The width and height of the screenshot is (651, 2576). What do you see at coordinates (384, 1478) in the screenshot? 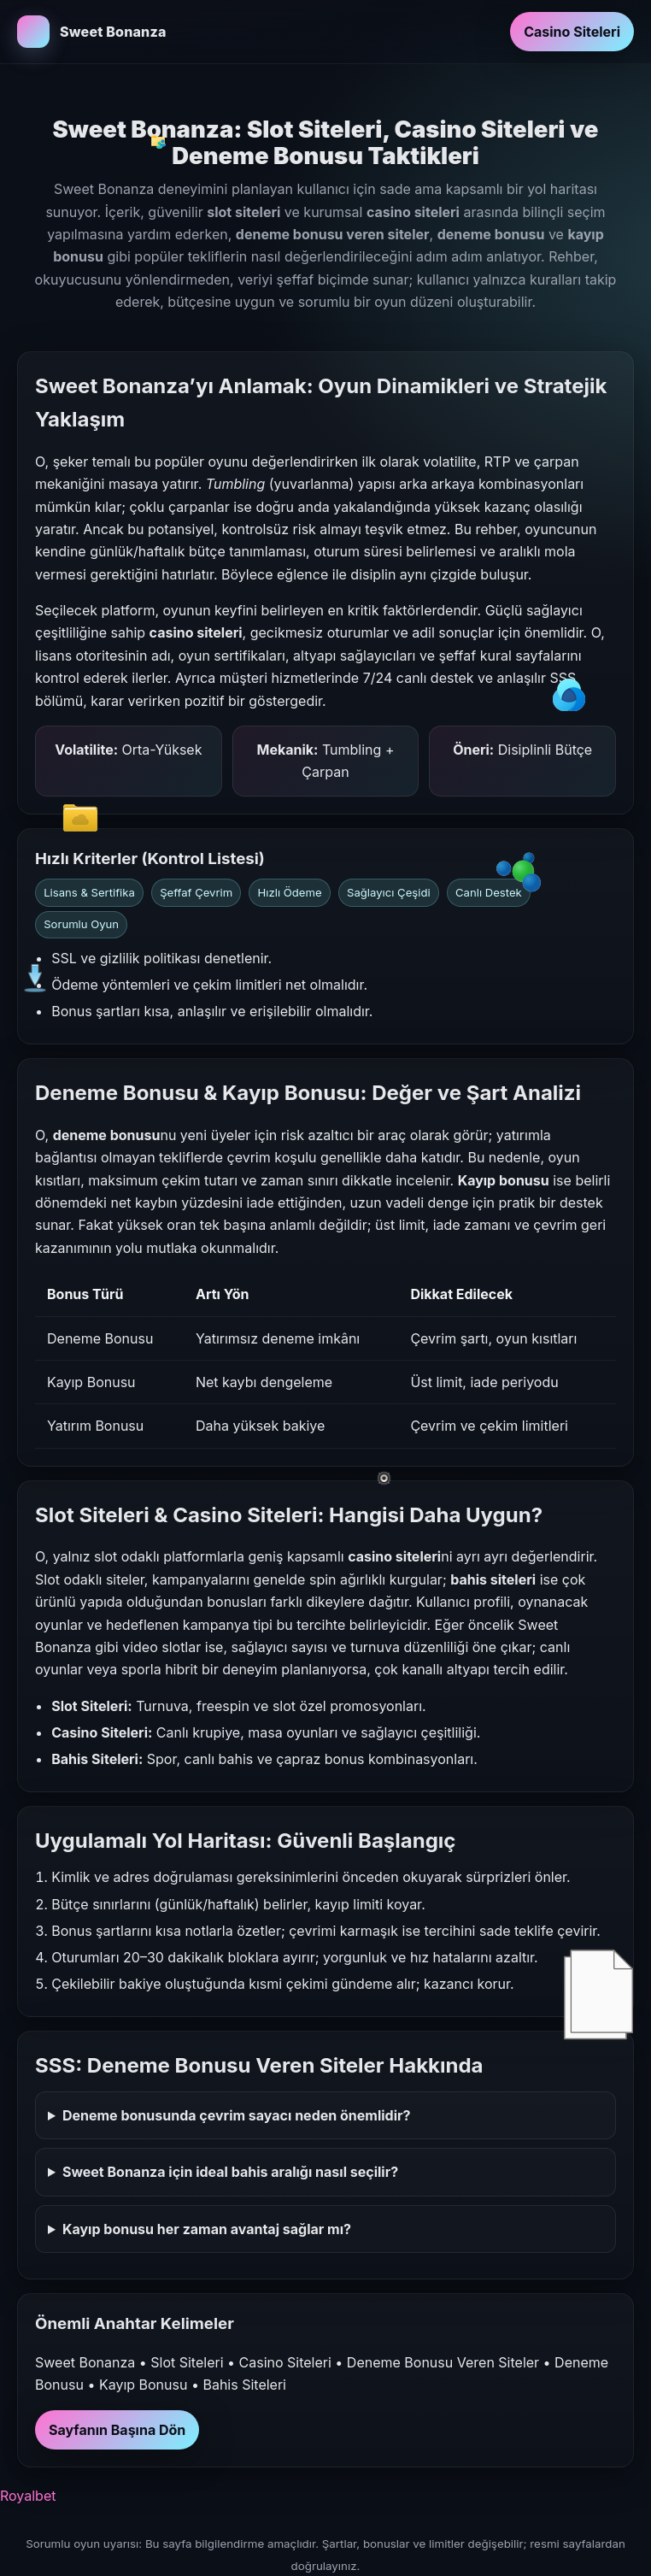
I see `adjust speaker or audio output volume` at bounding box center [384, 1478].